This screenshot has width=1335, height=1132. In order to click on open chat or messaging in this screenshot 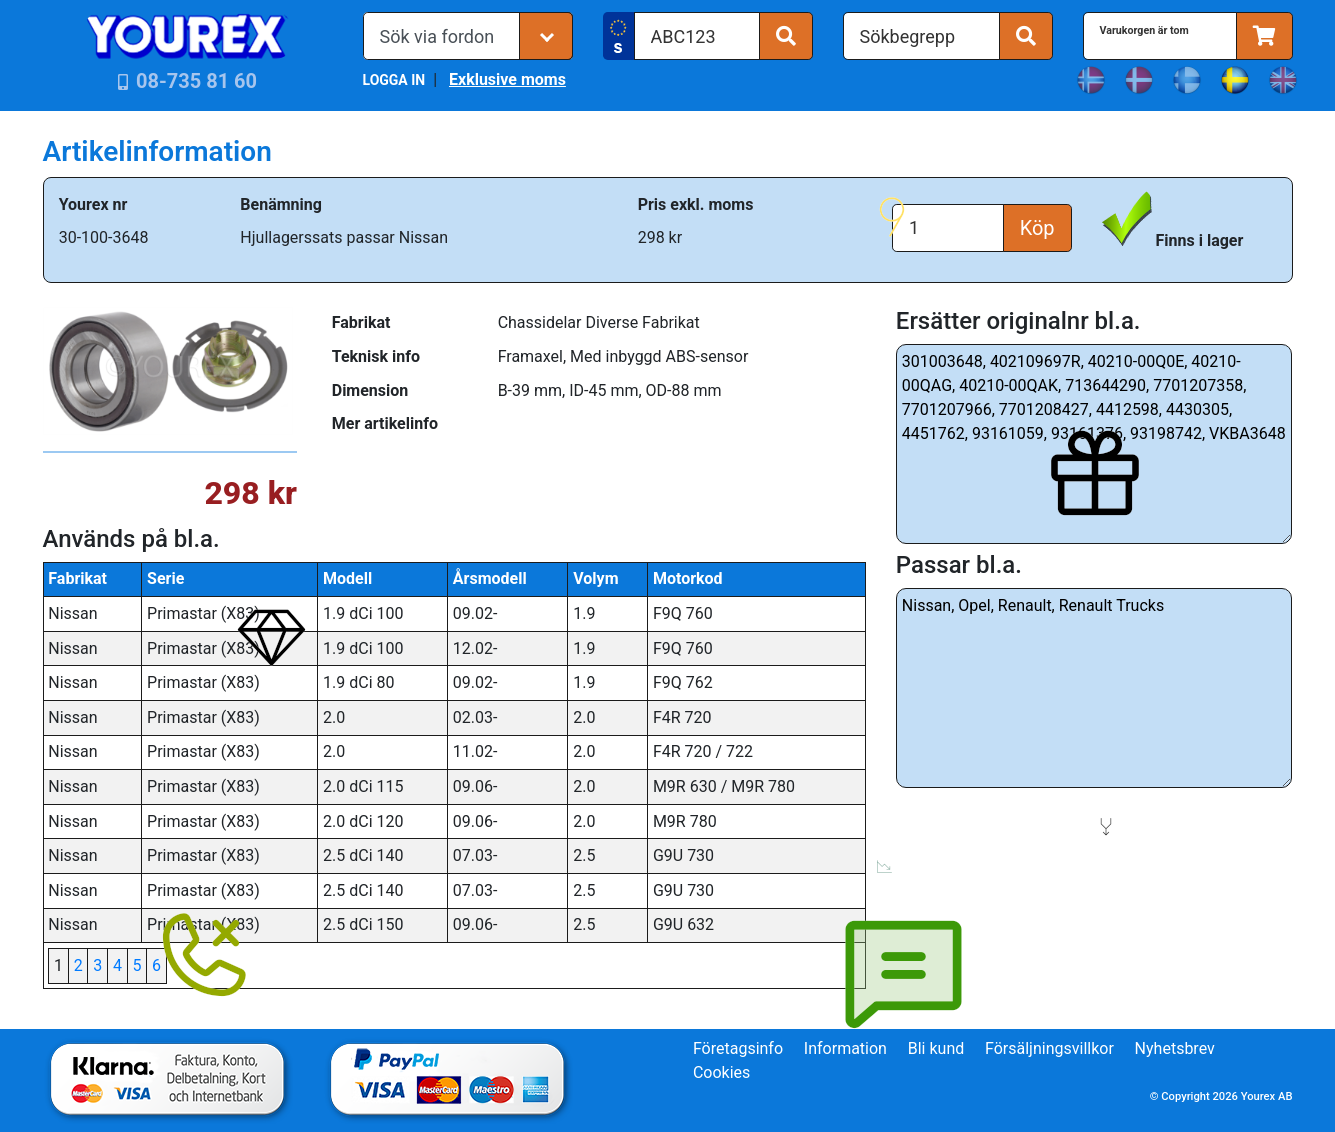, I will do `click(903, 965)`.